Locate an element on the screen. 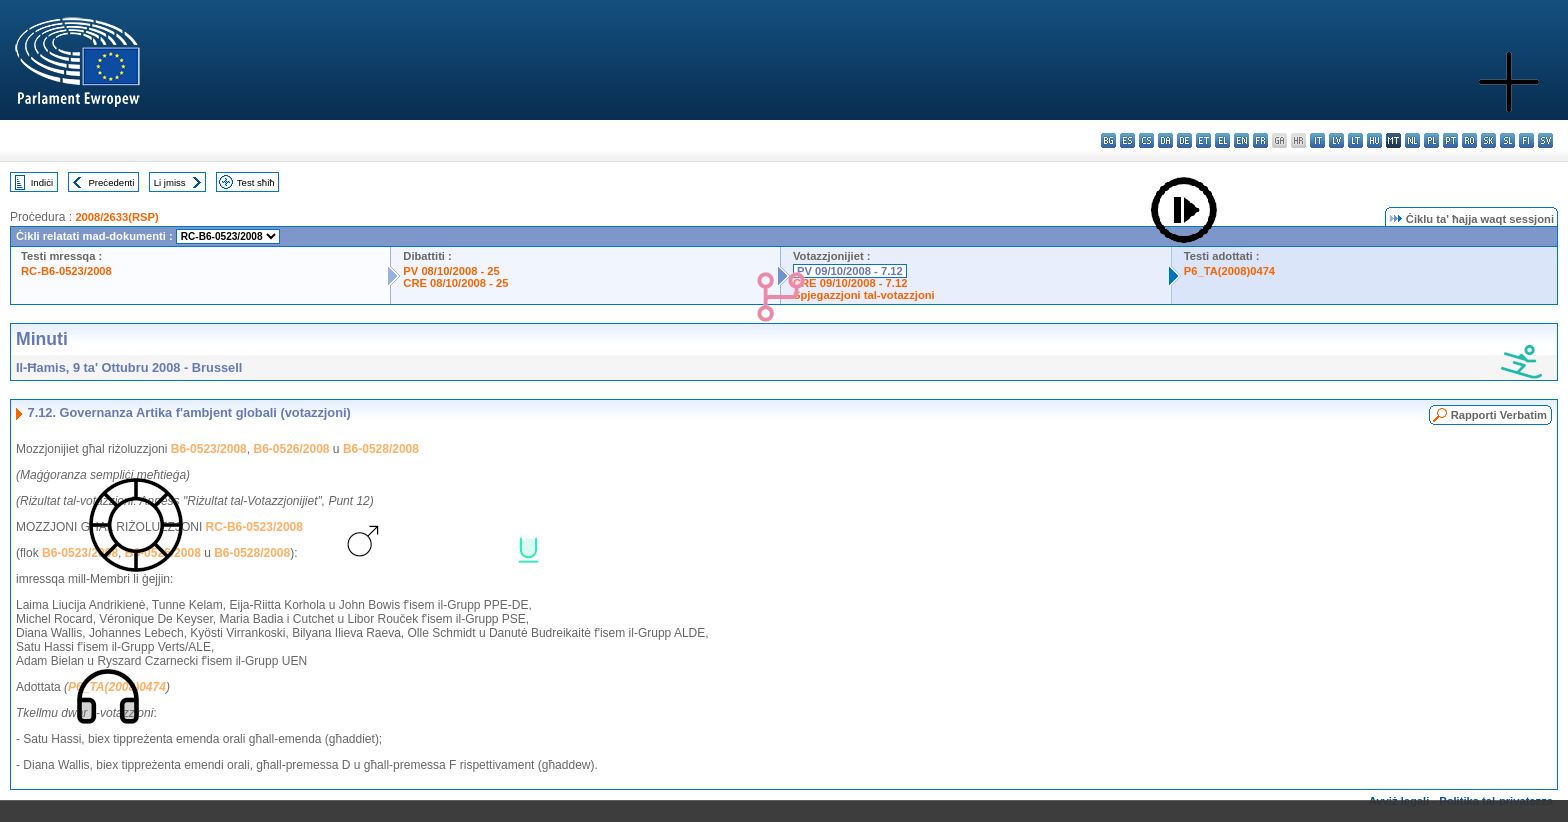 The height and width of the screenshot is (822, 1568). access skiing or winter sports activities is located at coordinates (1521, 362).